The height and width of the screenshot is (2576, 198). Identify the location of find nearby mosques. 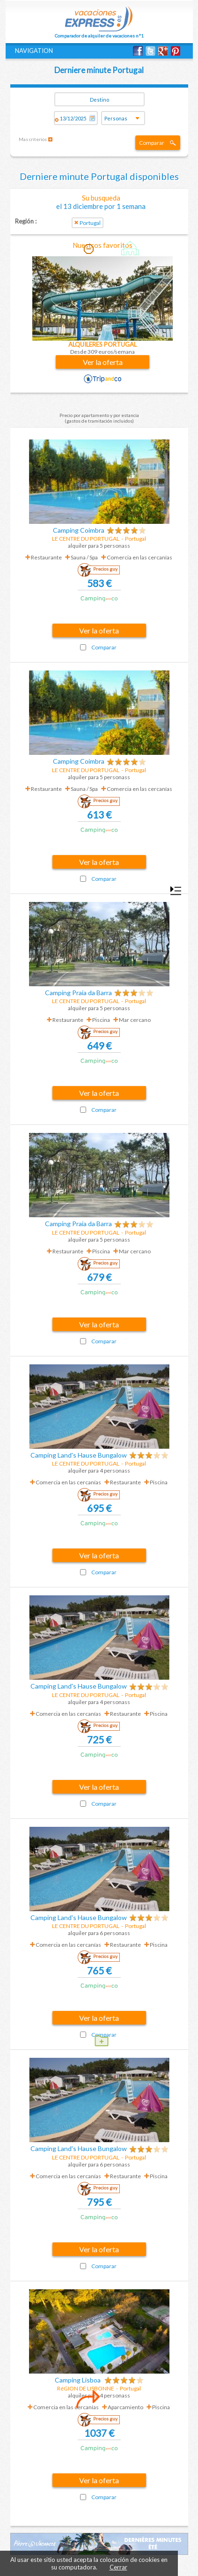
(130, 249).